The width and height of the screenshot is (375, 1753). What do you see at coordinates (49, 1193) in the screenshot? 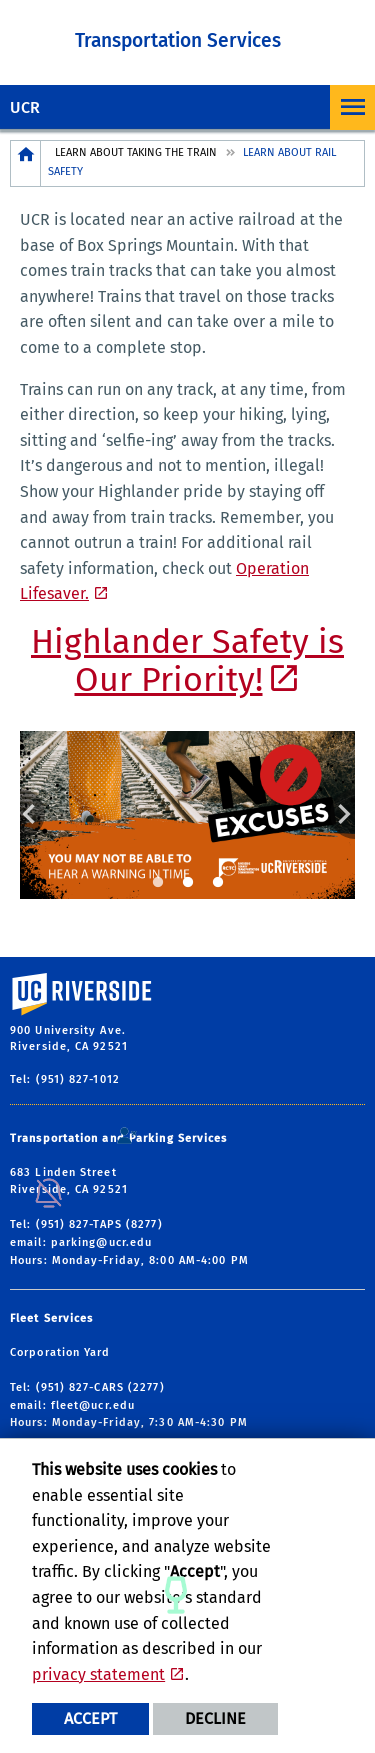
I see `mute notifications` at bounding box center [49, 1193].